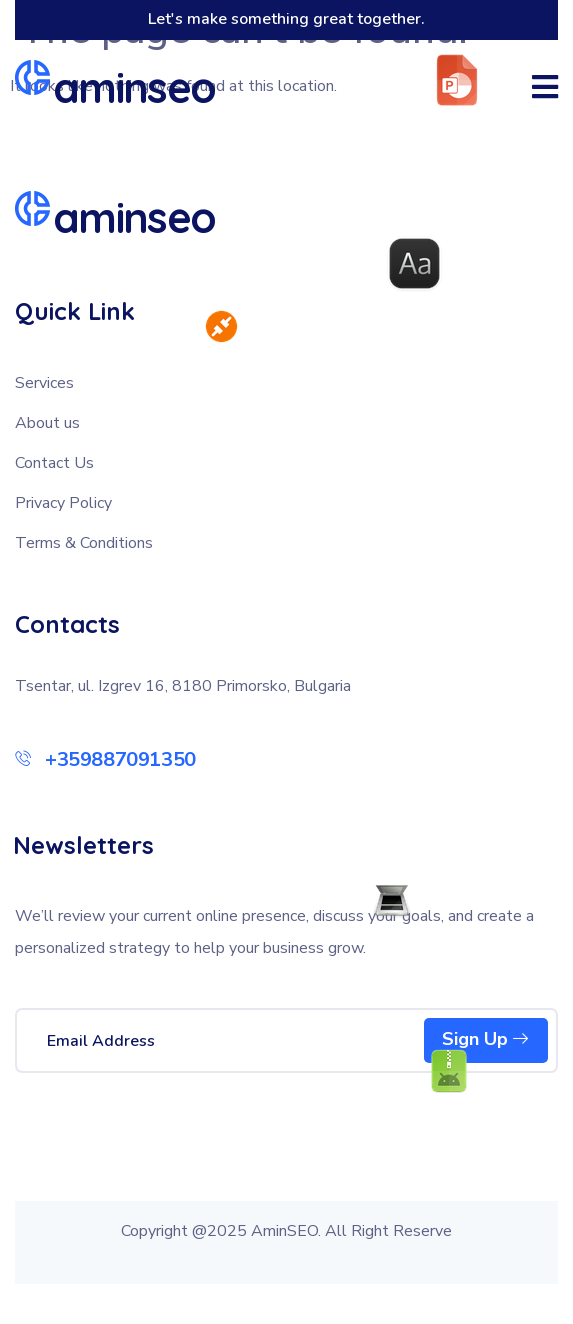 The height and width of the screenshot is (1324, 573). Describe the element at coordinates (414, 263) in the screenshot. I see `open font management settings` at that location.